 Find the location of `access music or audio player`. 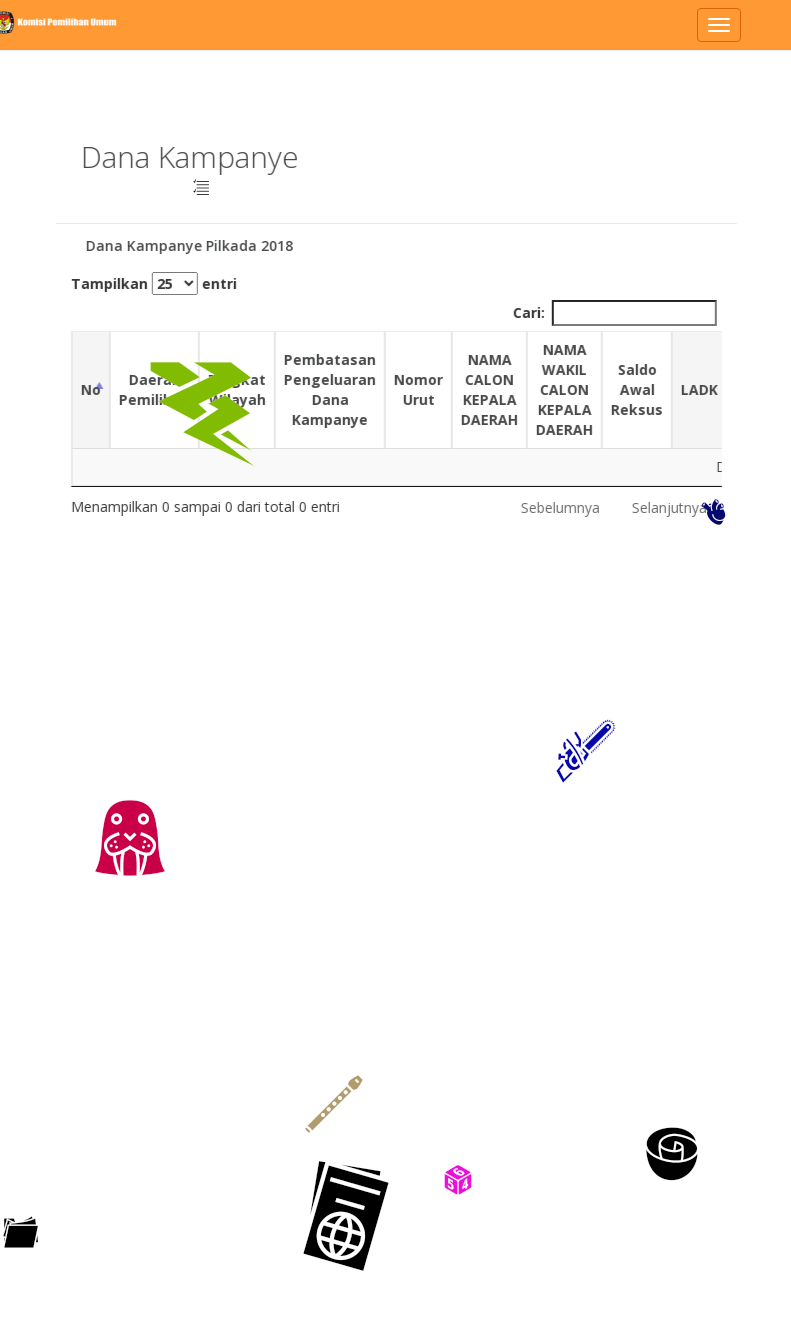

access music or audio player is located at coordinates (334, 1104).